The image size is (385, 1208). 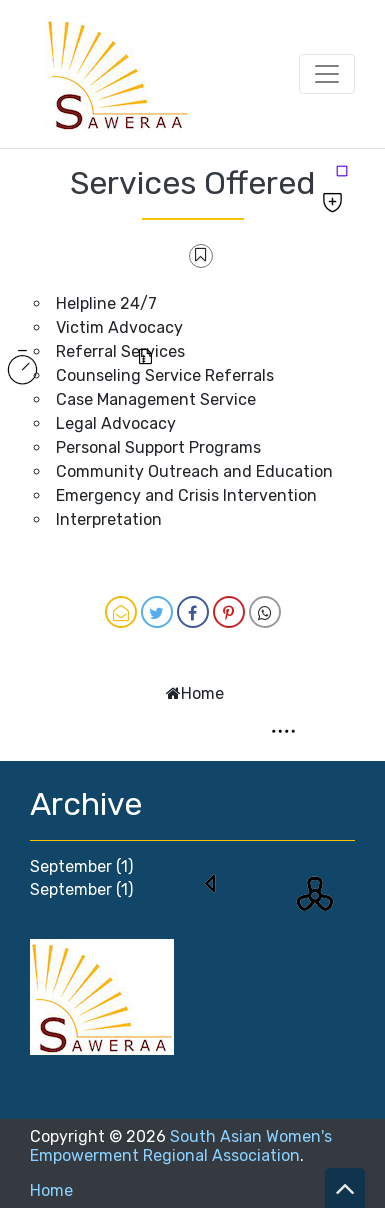 I want to click on indicates very weak or minimal signal strength, so click(x=283, y=721).